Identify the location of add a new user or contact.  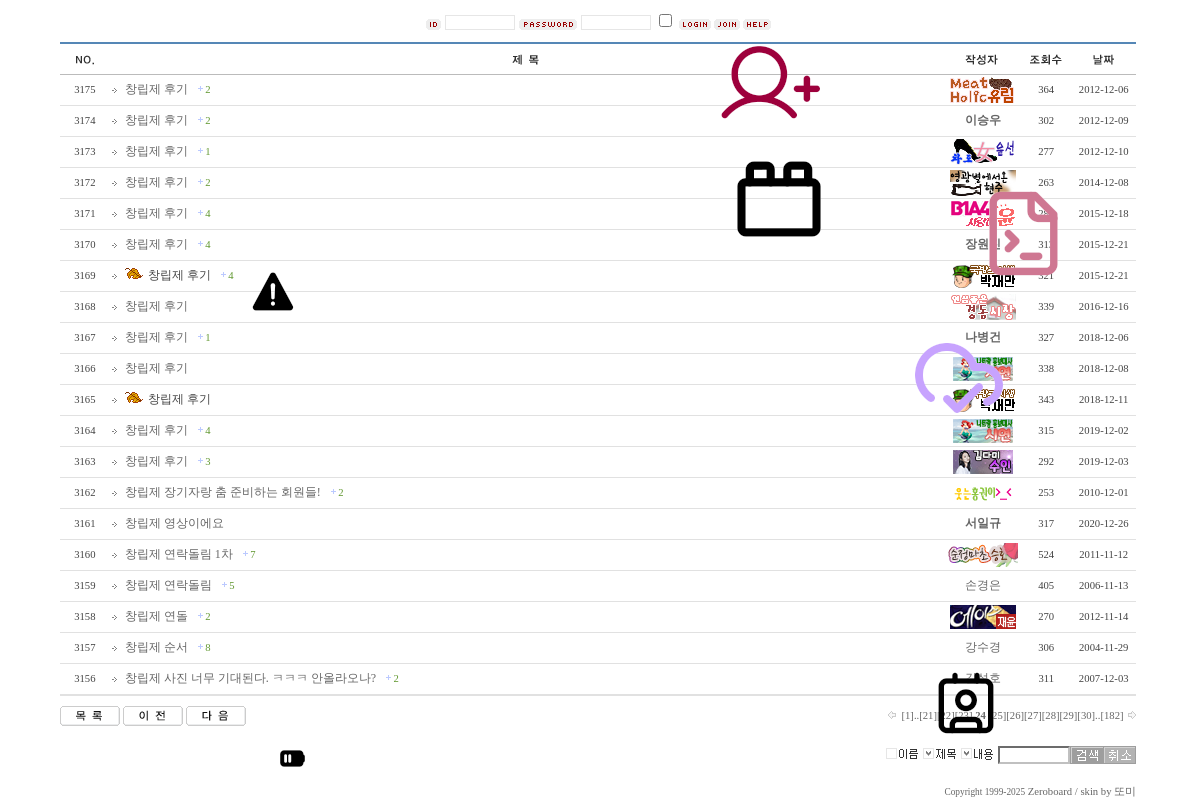
(767, 85).